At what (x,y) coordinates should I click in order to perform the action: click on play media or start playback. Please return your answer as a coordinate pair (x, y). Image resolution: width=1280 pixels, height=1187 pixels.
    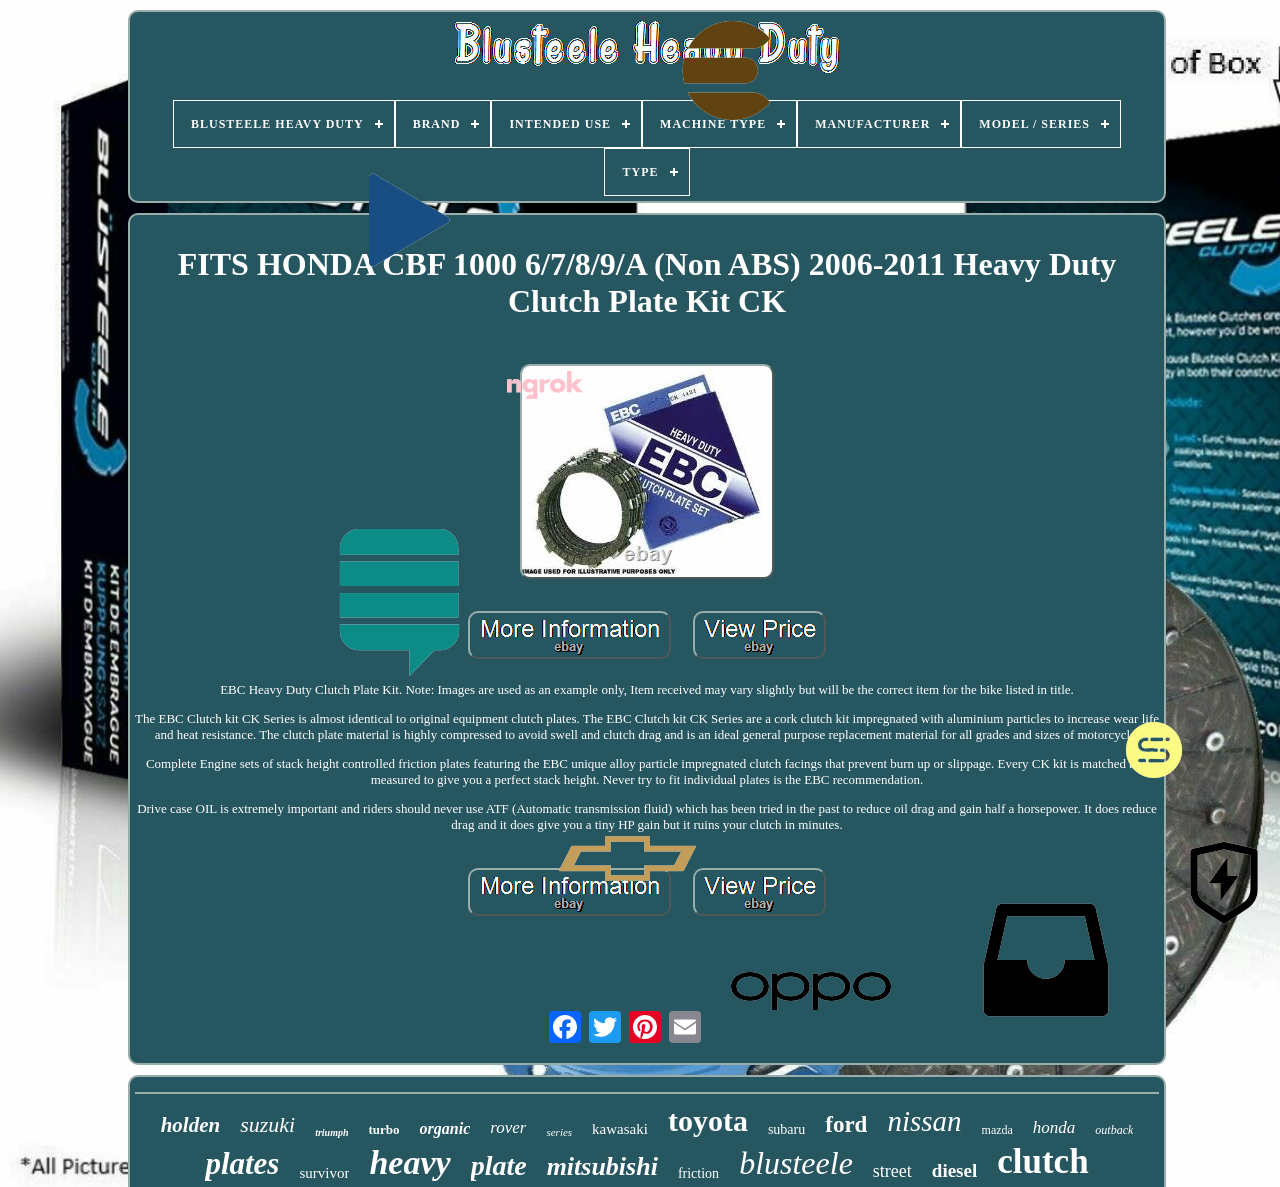
    Looking at the image, I should click on (404, 220).